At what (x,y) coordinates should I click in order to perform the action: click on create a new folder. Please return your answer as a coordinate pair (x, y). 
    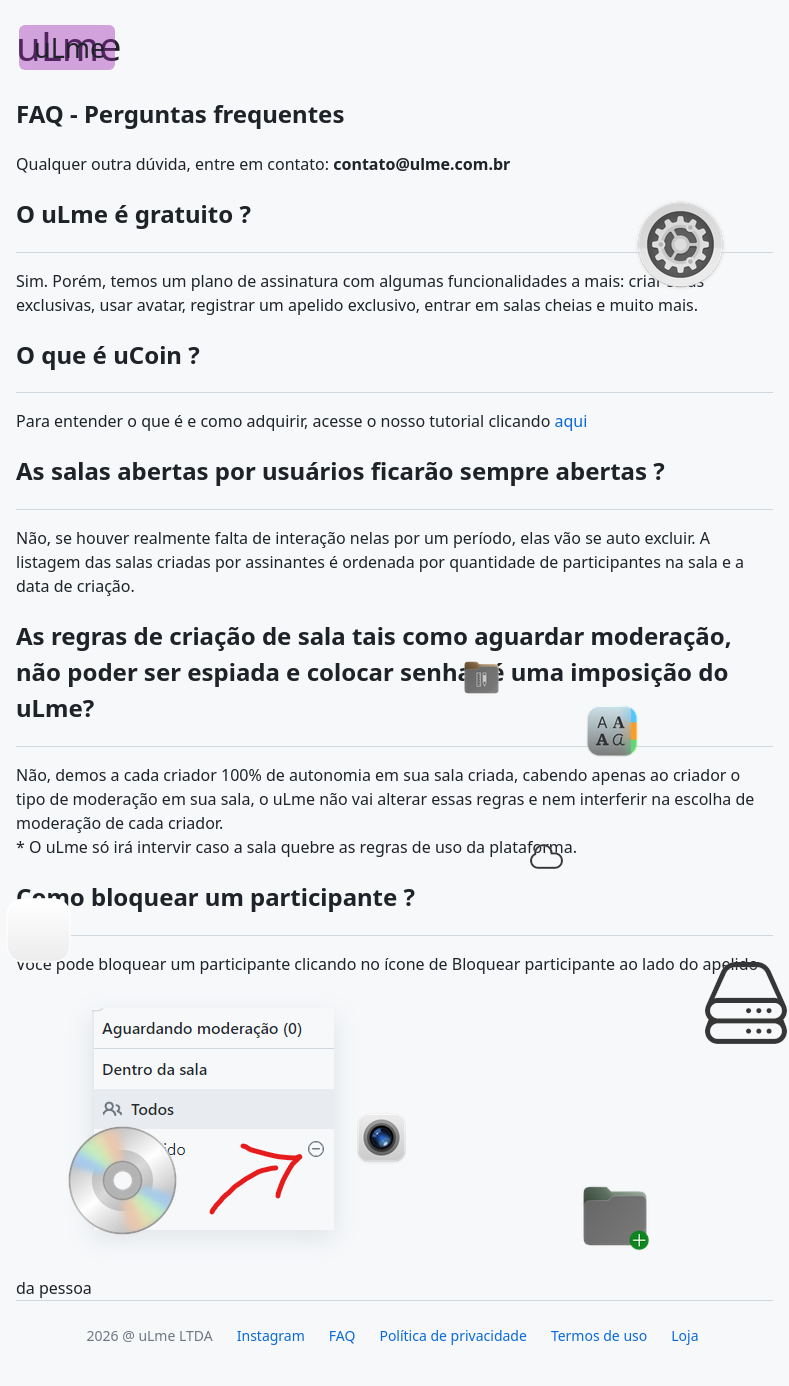
    Looking at the image, I should click on (615, 1216).